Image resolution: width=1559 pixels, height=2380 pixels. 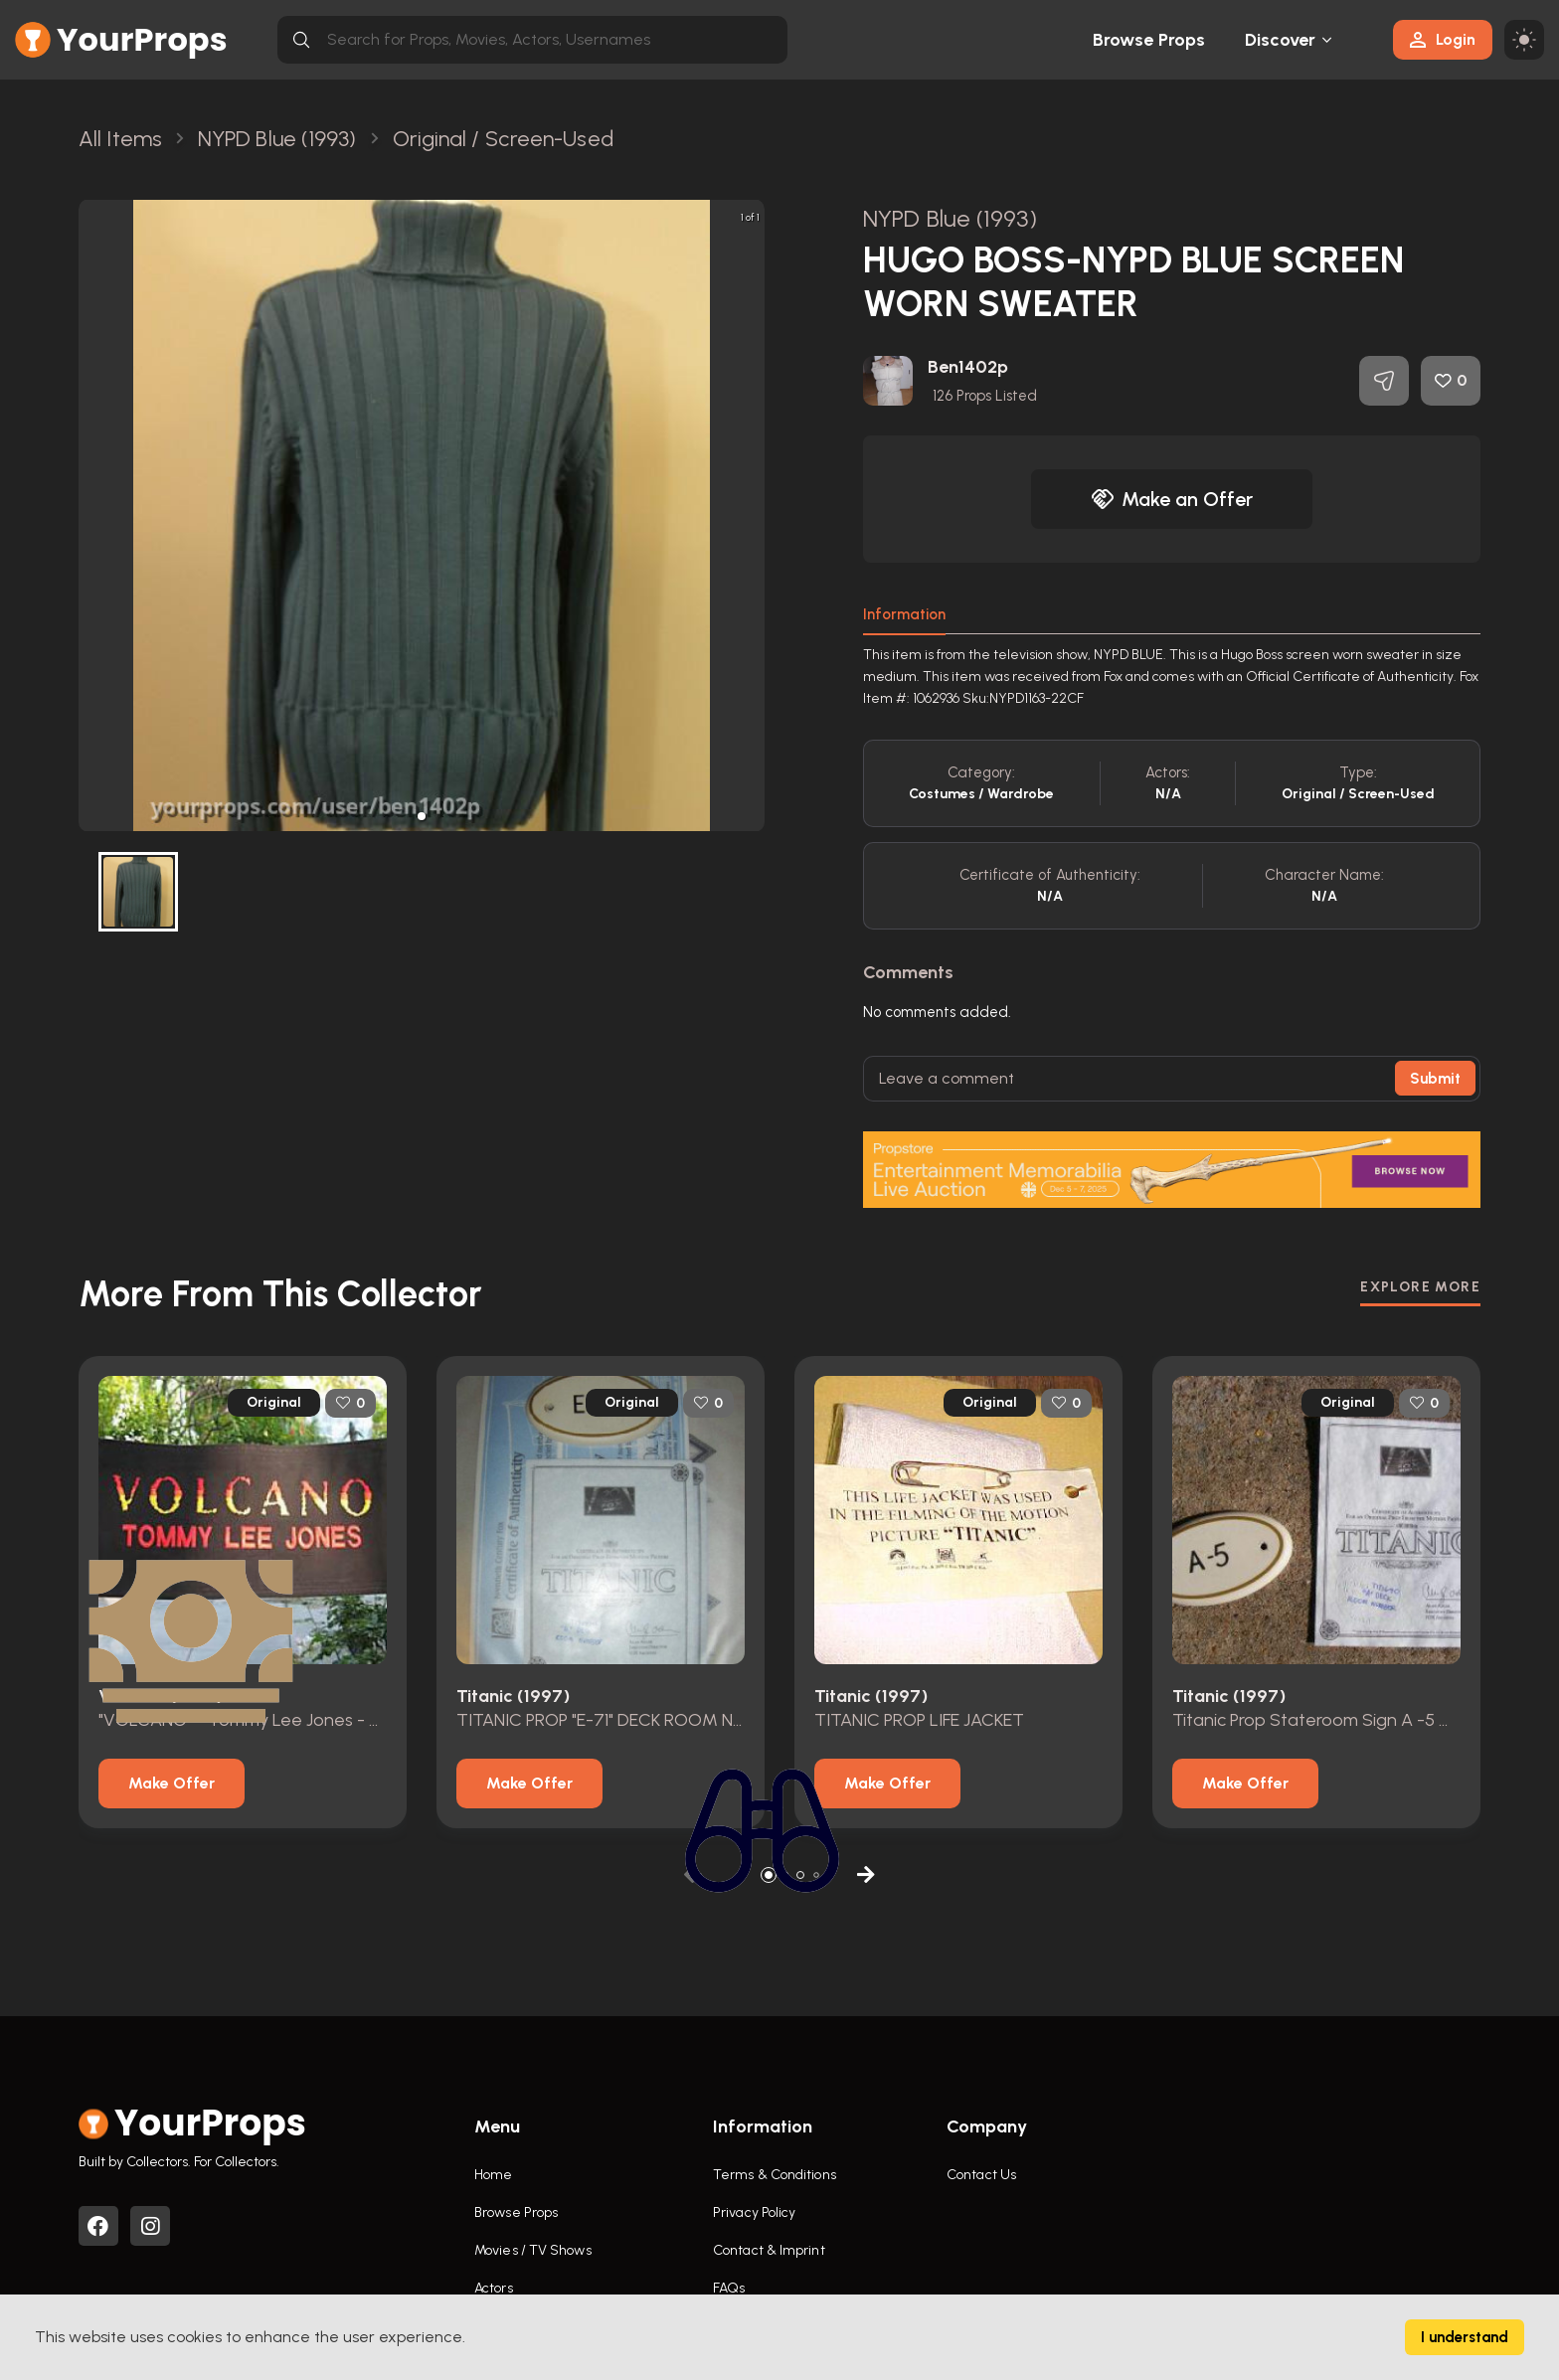 What do you see at coordinates (762, 1830) in the screenshot?
I see `search or explore content` at bounding box center [762, 1830].